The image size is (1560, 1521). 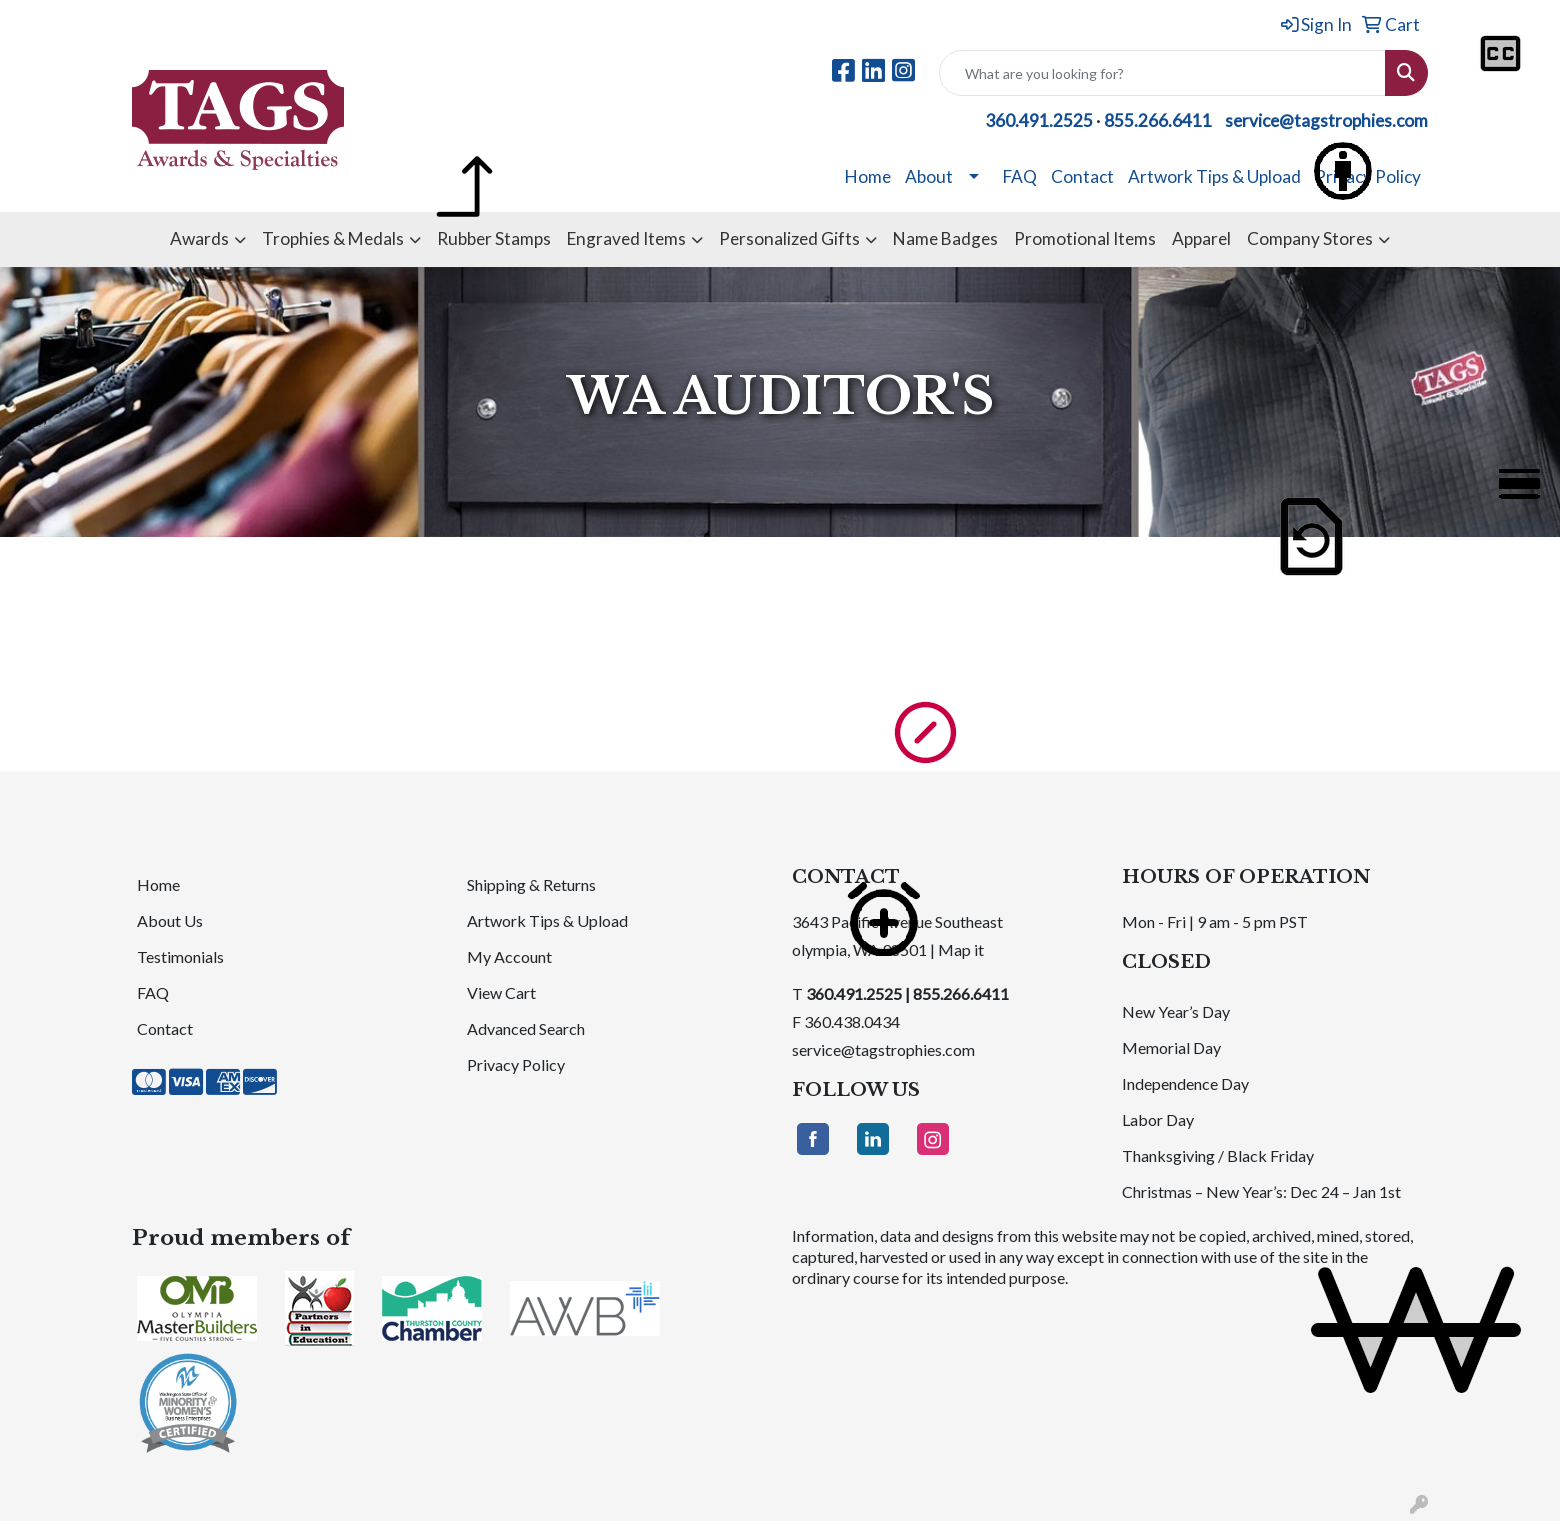 What do you see at coordinates (464, 186) in the screenshot?
I see `turn right then continue upward` at bounding box center [464, 186].